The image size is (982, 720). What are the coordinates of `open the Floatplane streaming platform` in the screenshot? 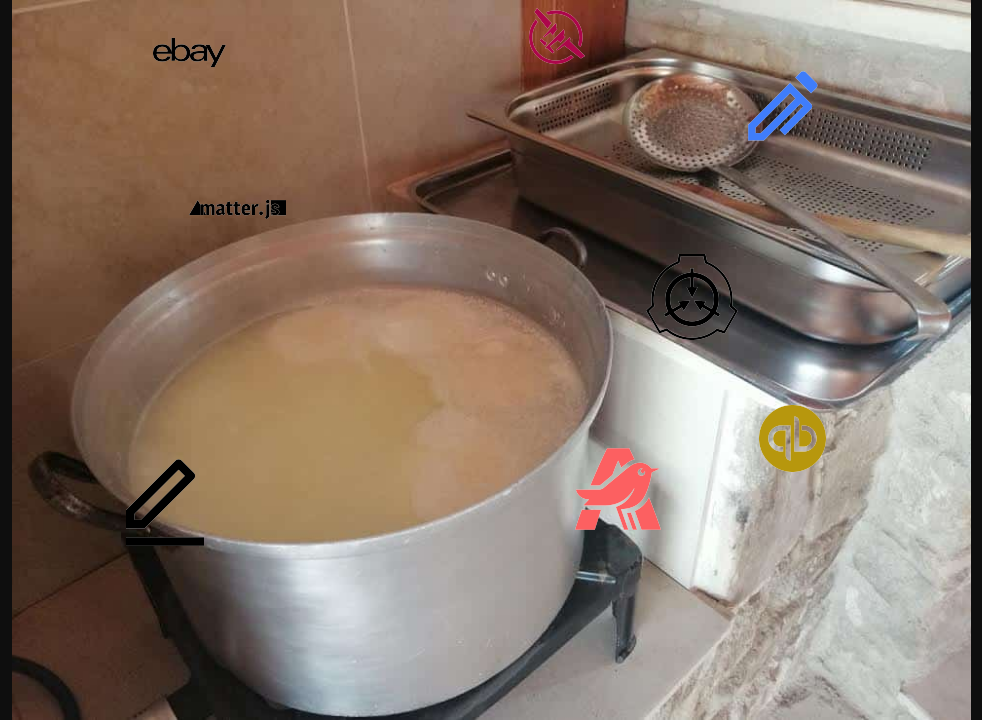 It's located at (557, 36).